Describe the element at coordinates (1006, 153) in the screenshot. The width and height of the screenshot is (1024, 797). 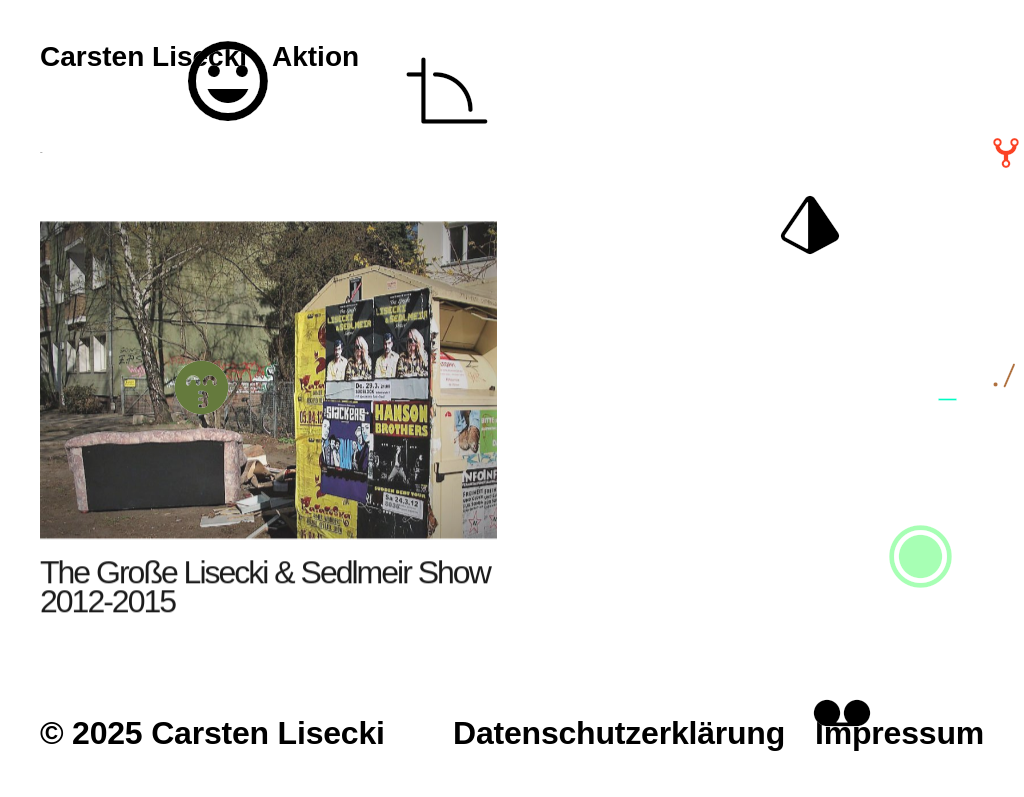
I see `view git branch network or commit history` at that location.